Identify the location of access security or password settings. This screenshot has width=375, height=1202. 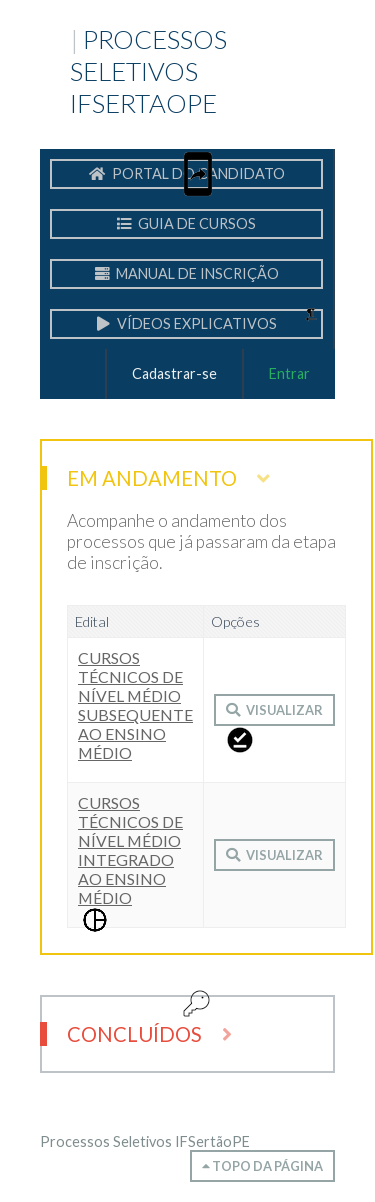
(196, 1004).